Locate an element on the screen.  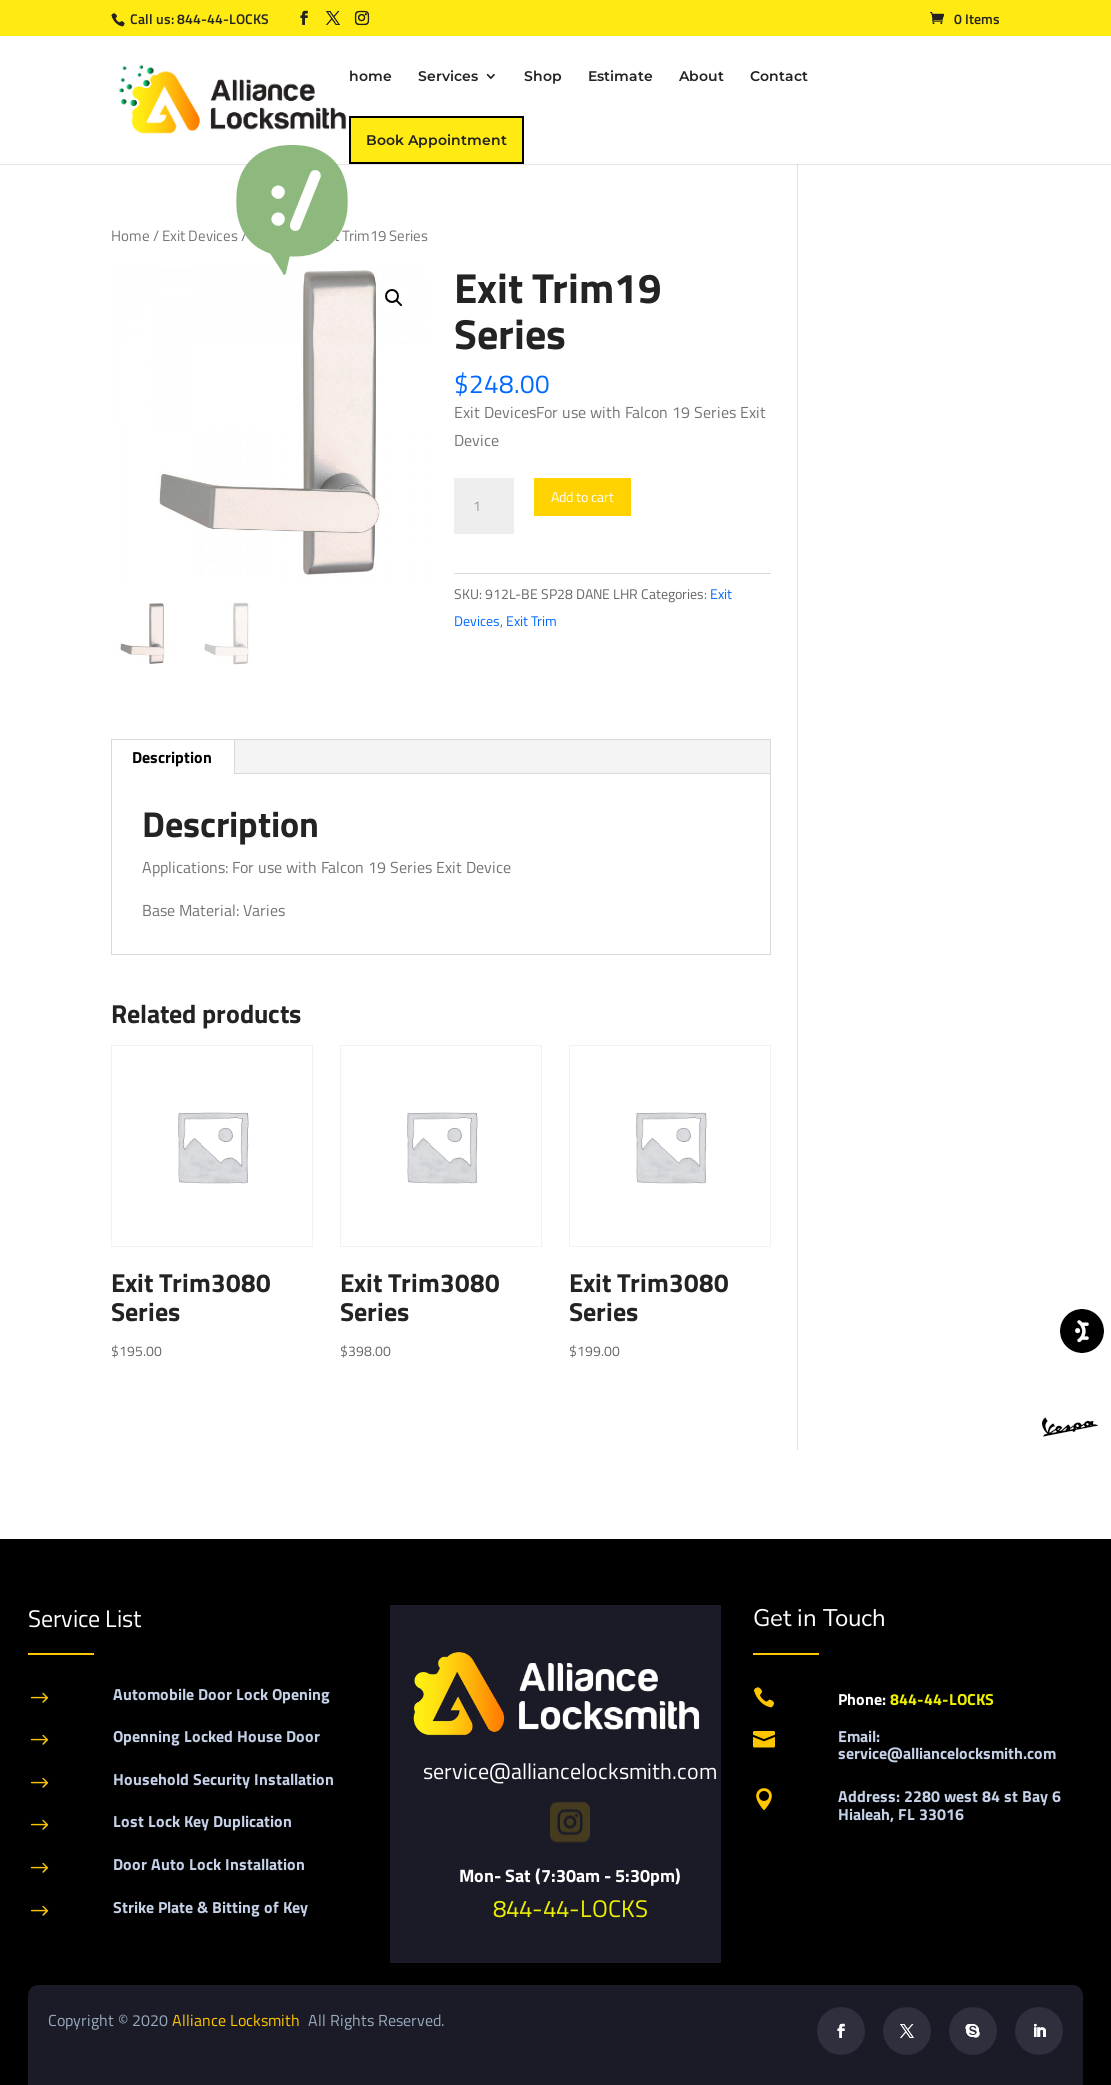
vespa brand logo is located at coordinates (1070, 1427).